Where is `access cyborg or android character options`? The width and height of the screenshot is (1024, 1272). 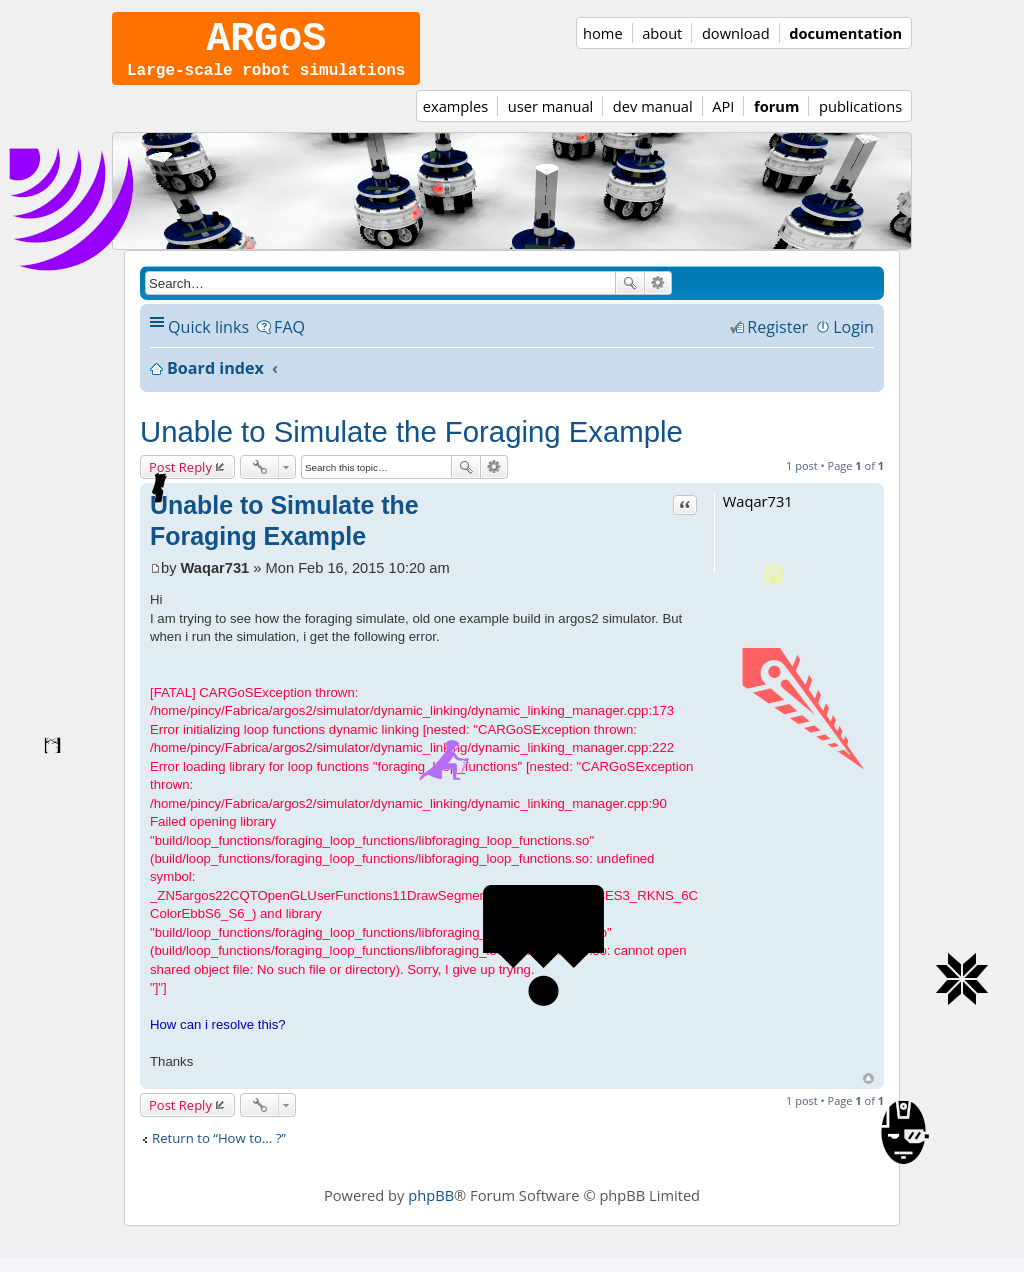
access cyborg or android character options is located at coordinates (903, 1132).